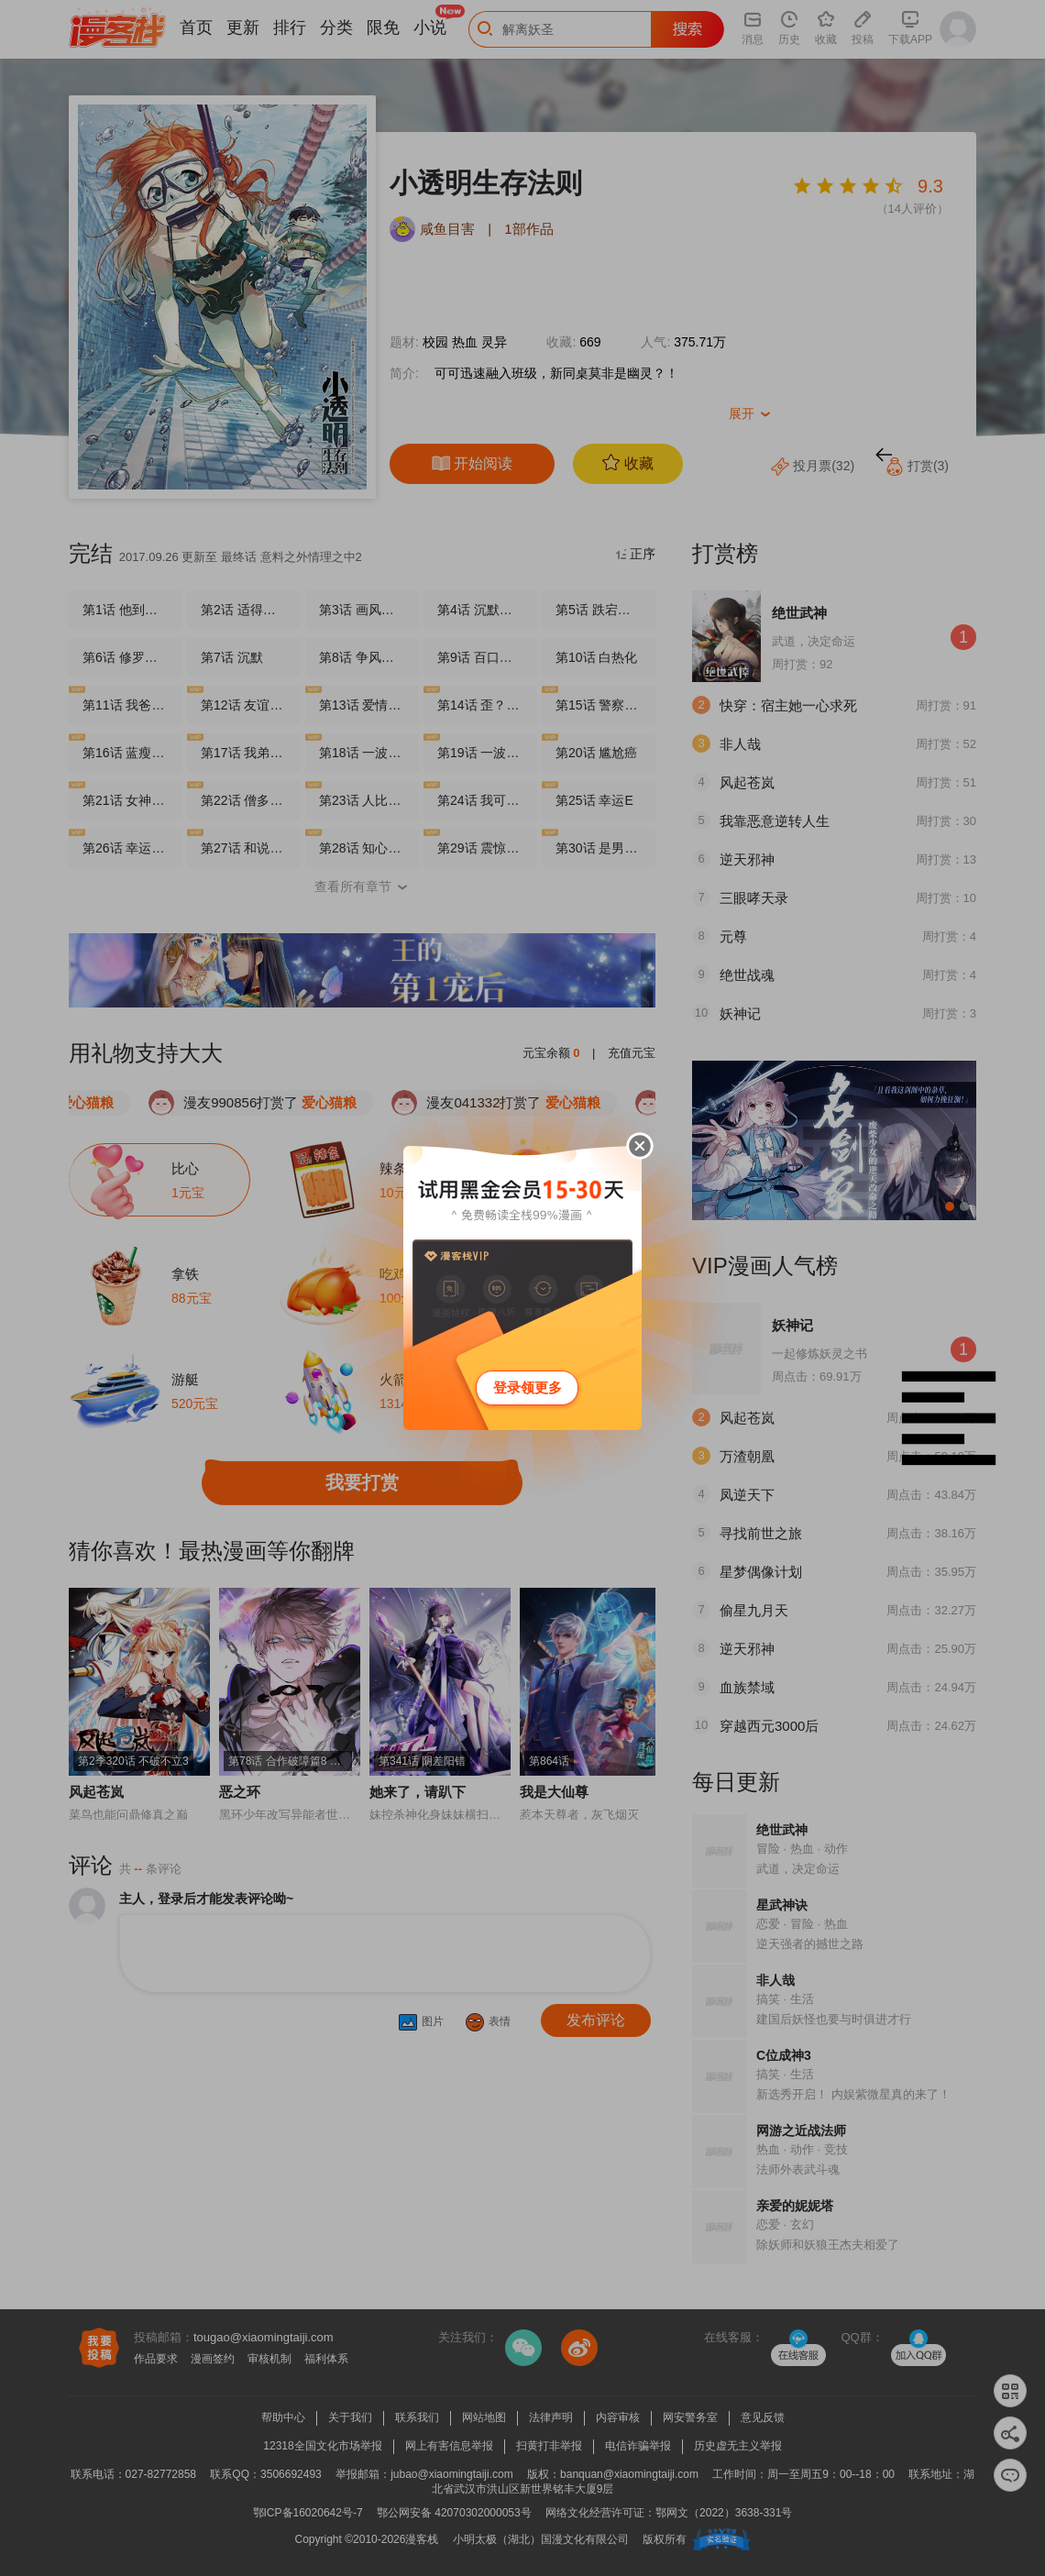  I want to click on align text to the left margin, so click(949, 1418).